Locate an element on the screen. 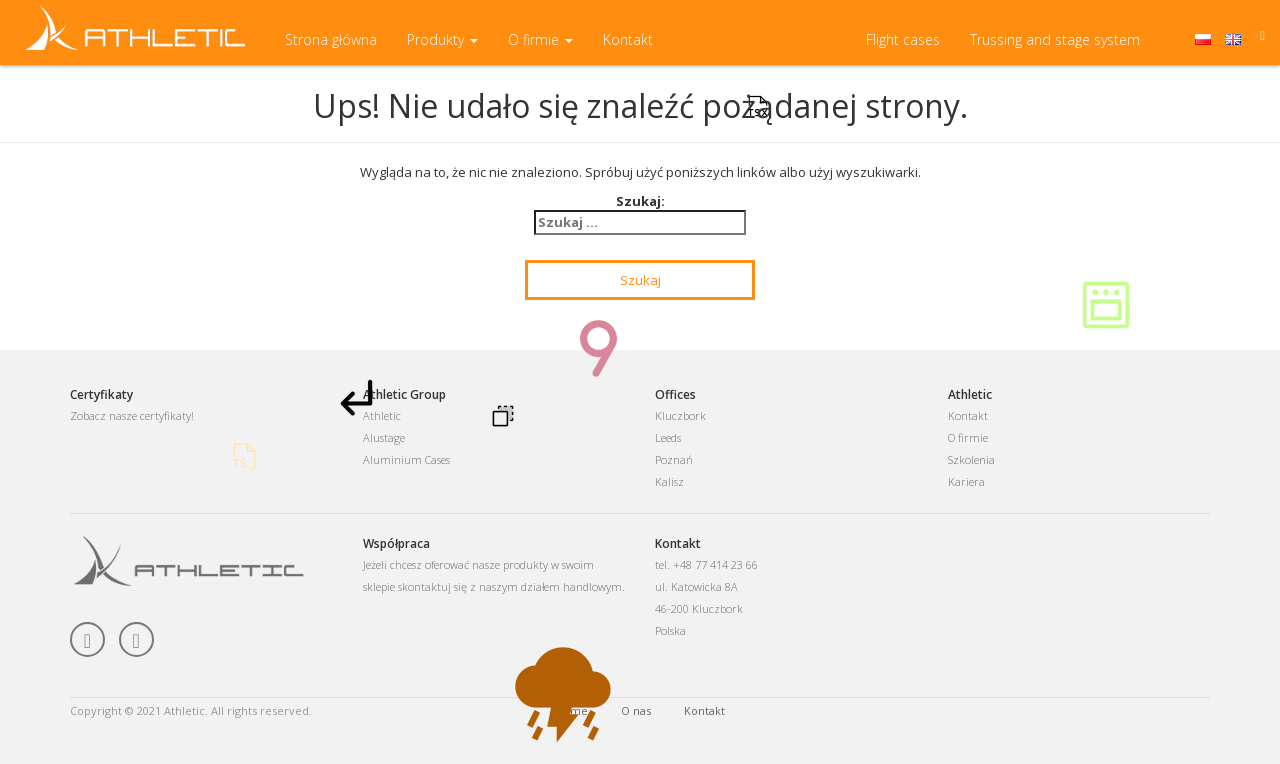 This screenshot has width=1280, height=764. select background layer is located at coordinates (503, 416).